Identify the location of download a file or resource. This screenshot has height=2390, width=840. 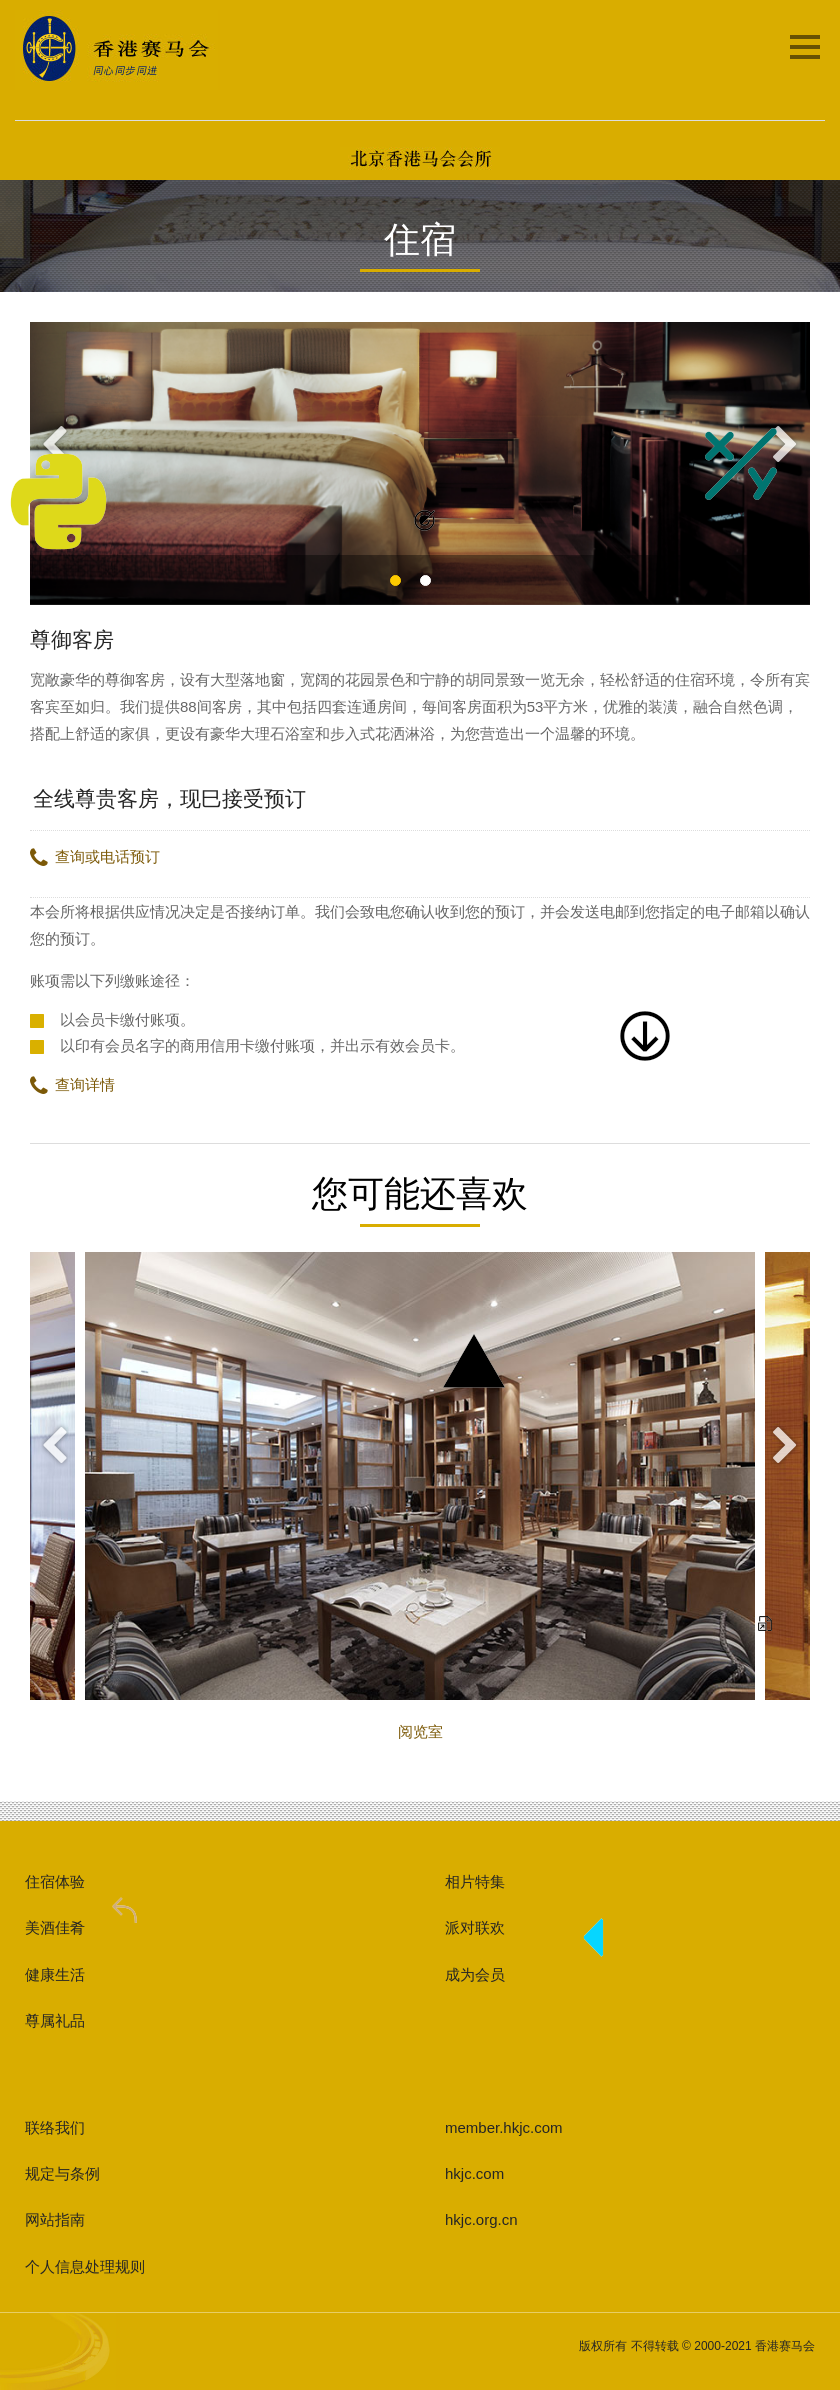
(645, 1036).